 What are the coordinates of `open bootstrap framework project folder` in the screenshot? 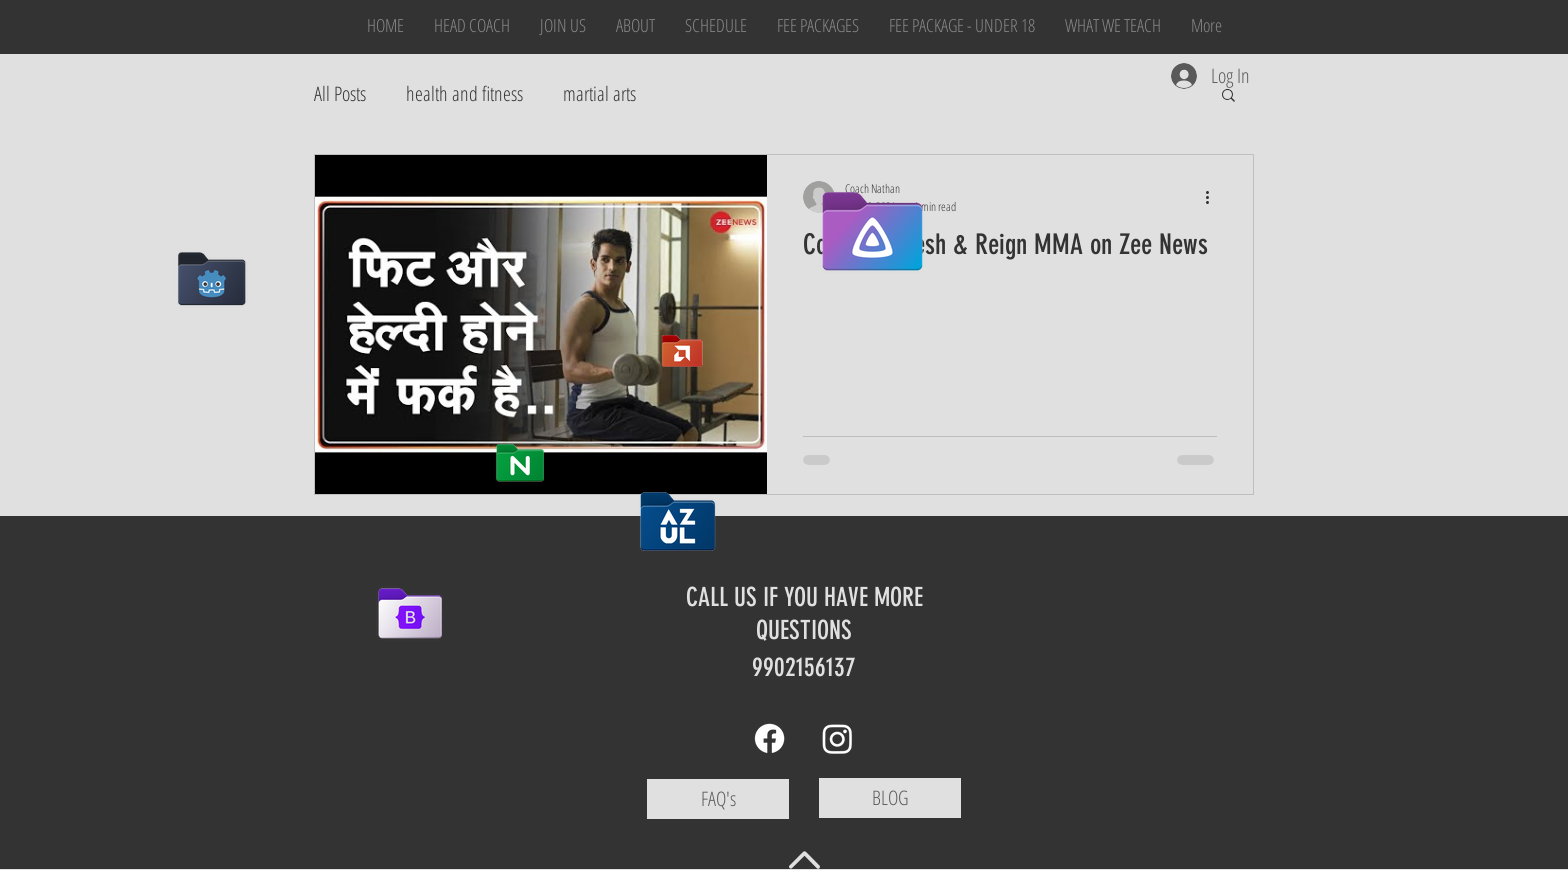 It's located at (410, 615).